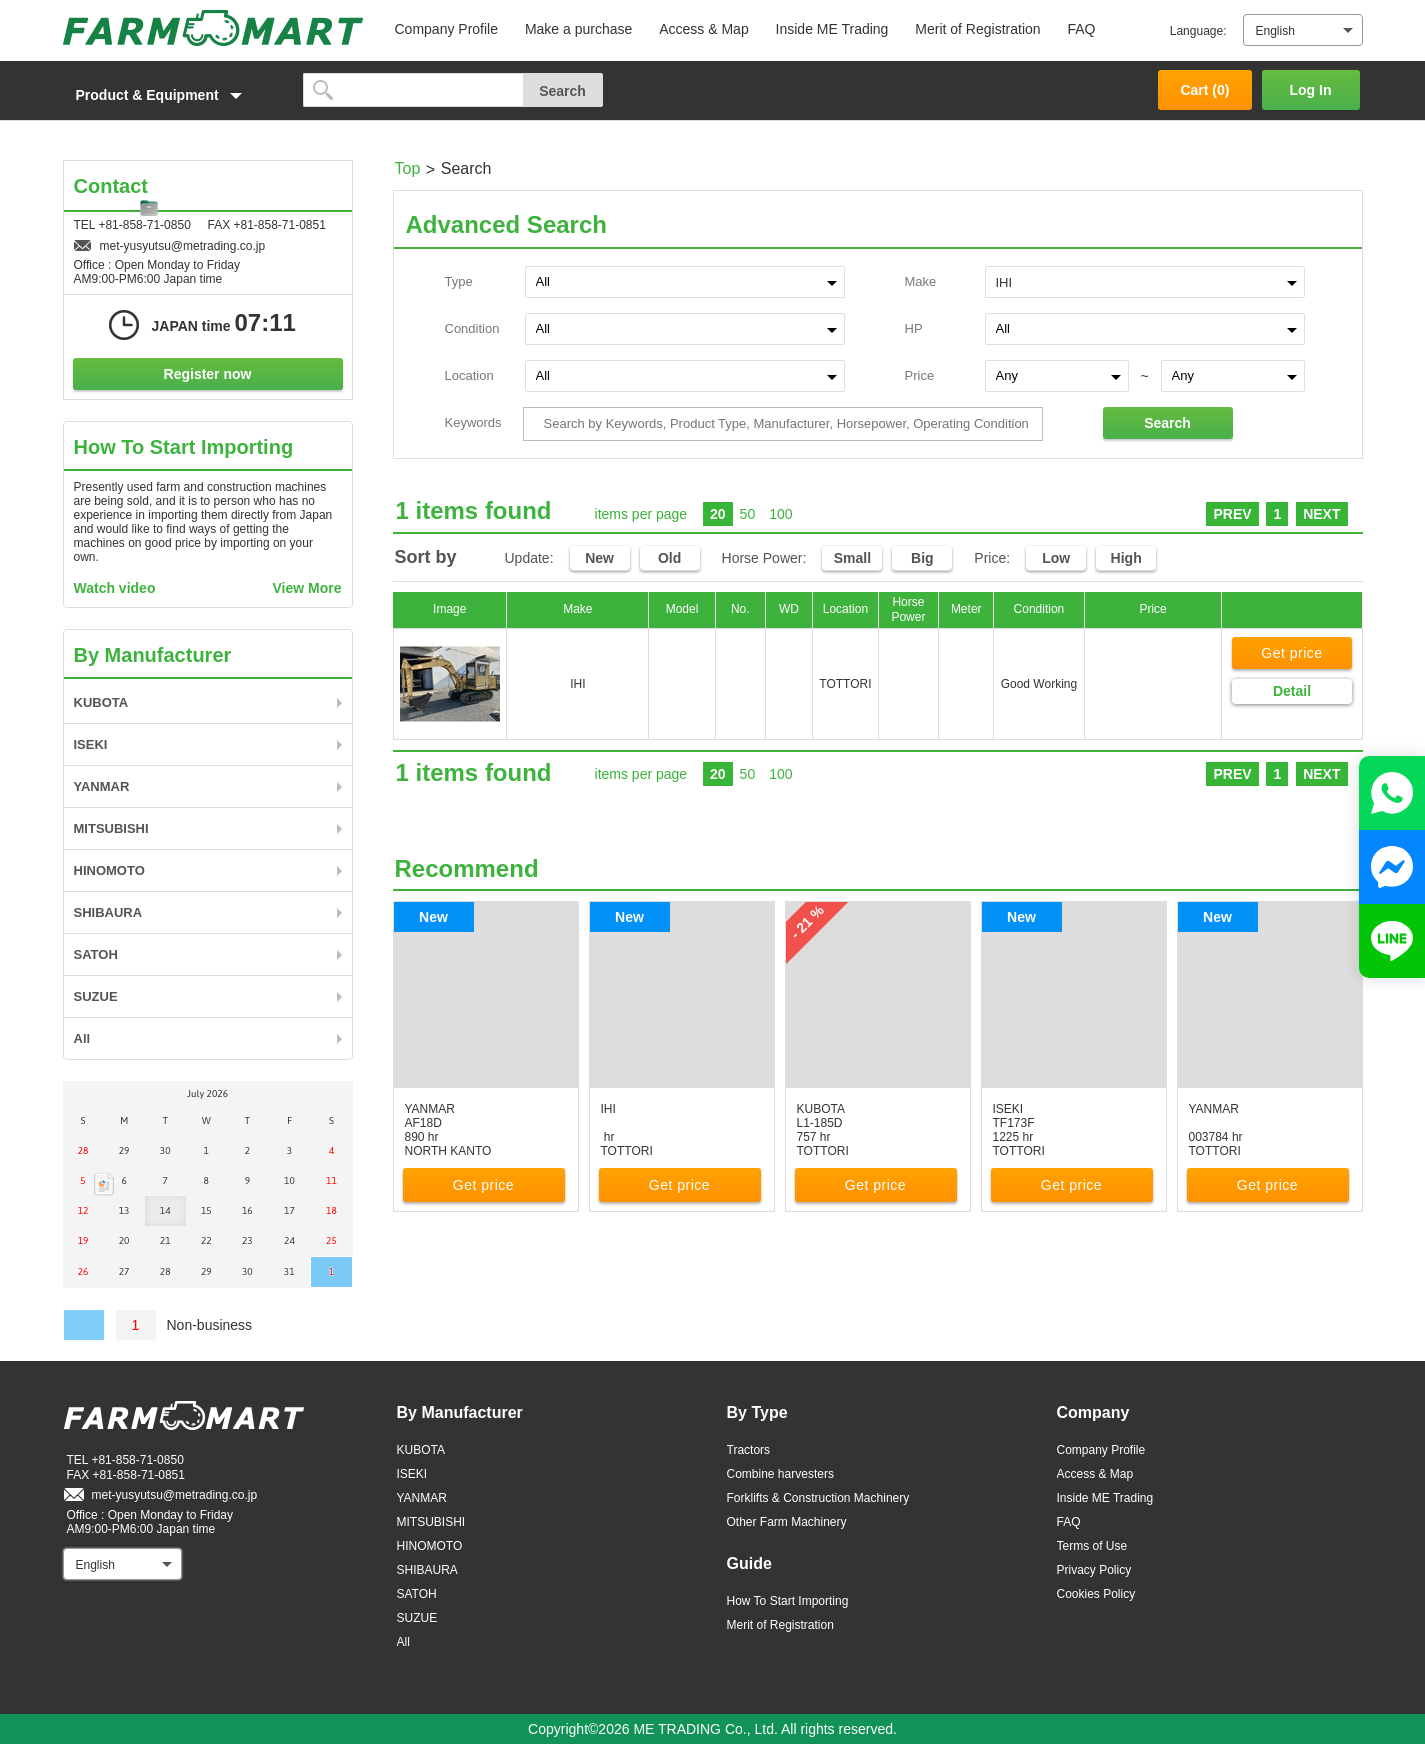  Describe the element at coordinates (104, 1184) in the screenshot. I see `open a presentation file` at that location.